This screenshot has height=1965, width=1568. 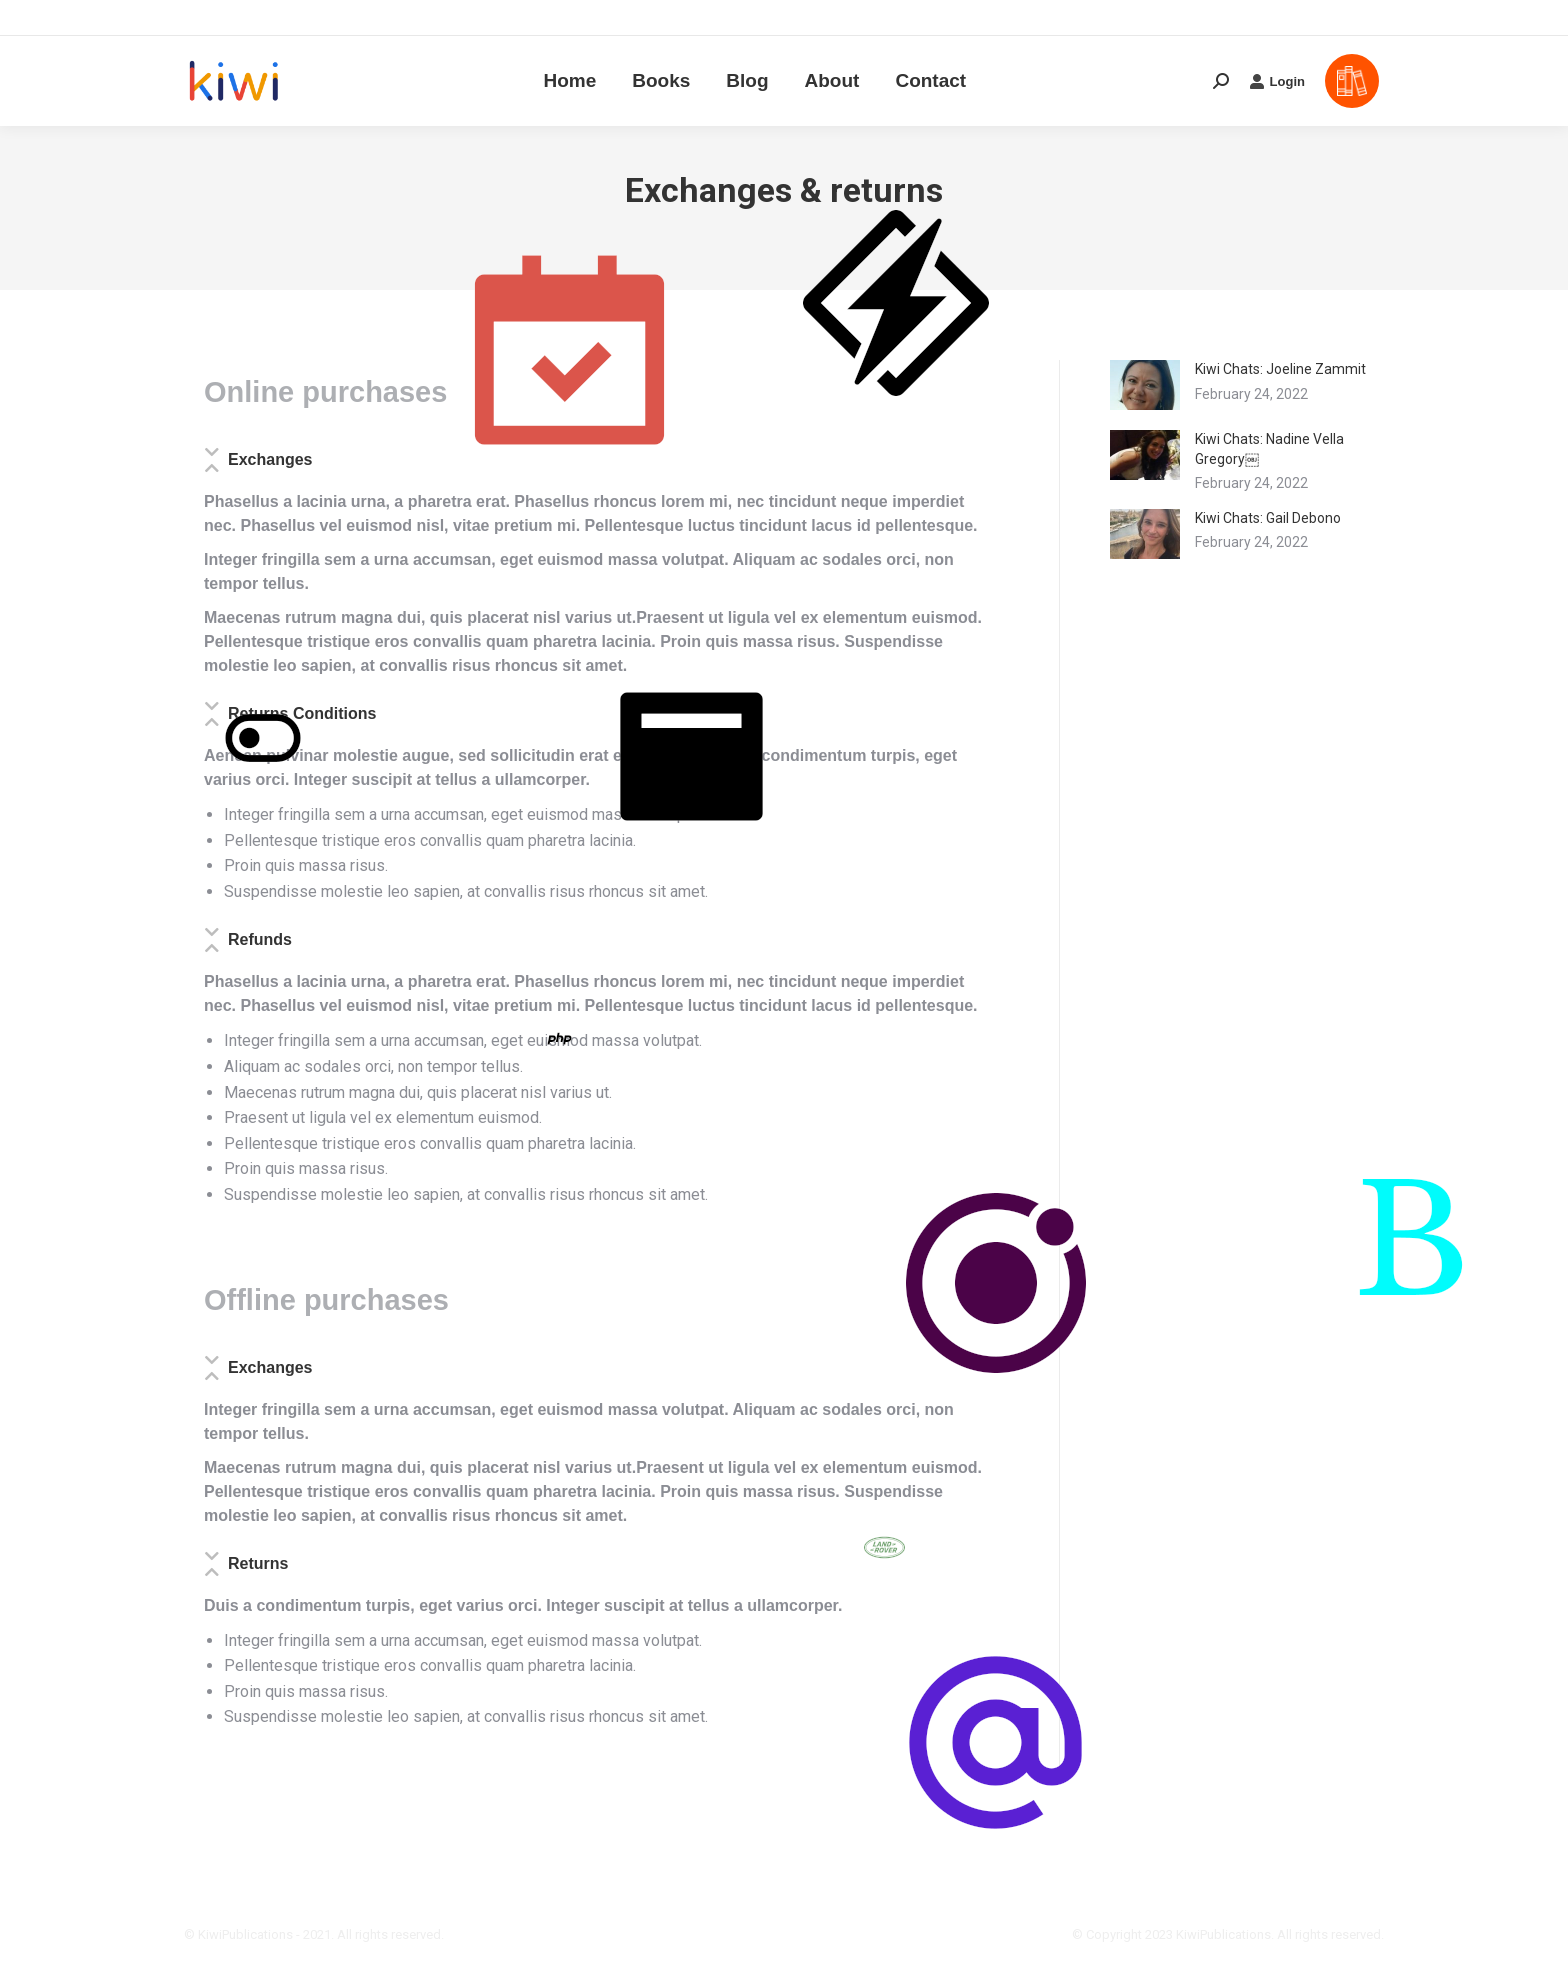 I want to click on toggle a setting on or off, so click(x=263, y=738).